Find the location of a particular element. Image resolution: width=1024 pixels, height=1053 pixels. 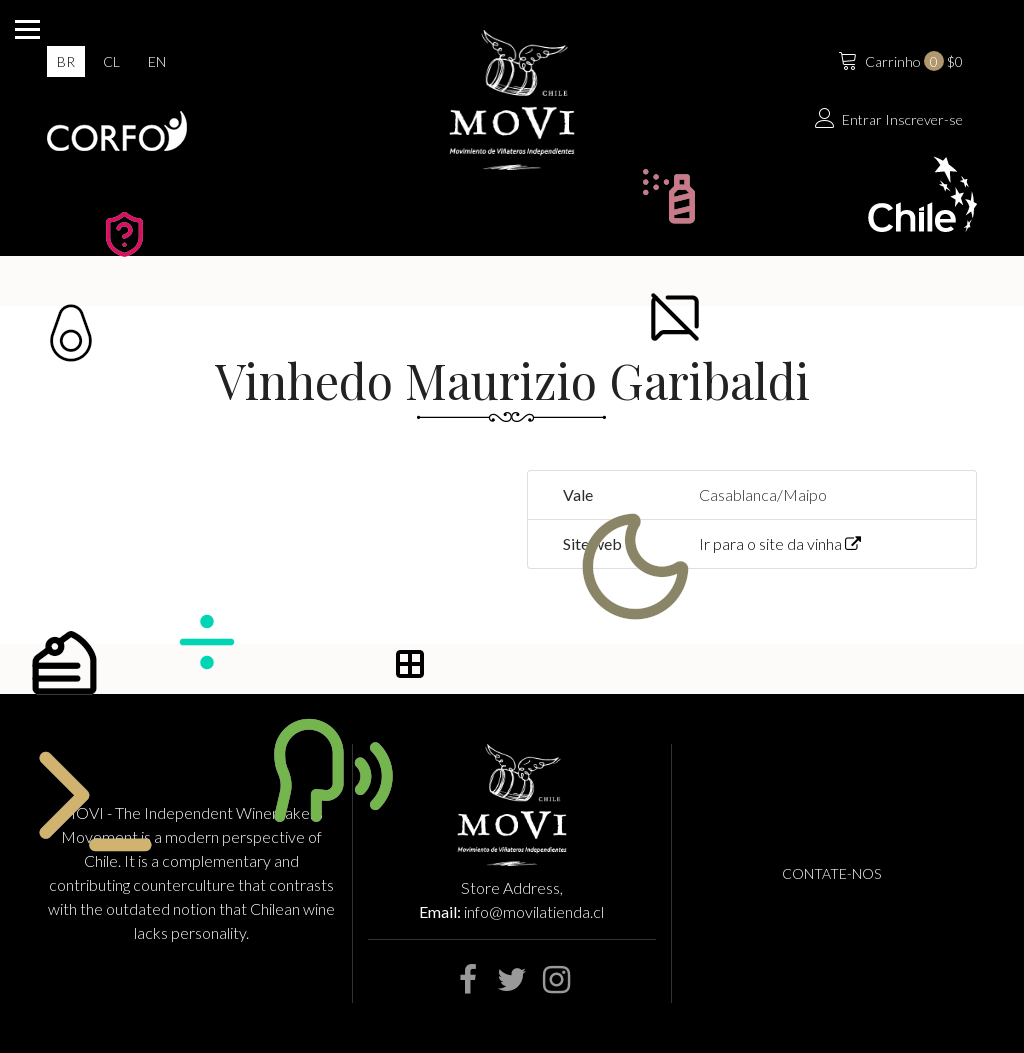

activate text-to-speech or voice output is located at coordinates (333, 773).